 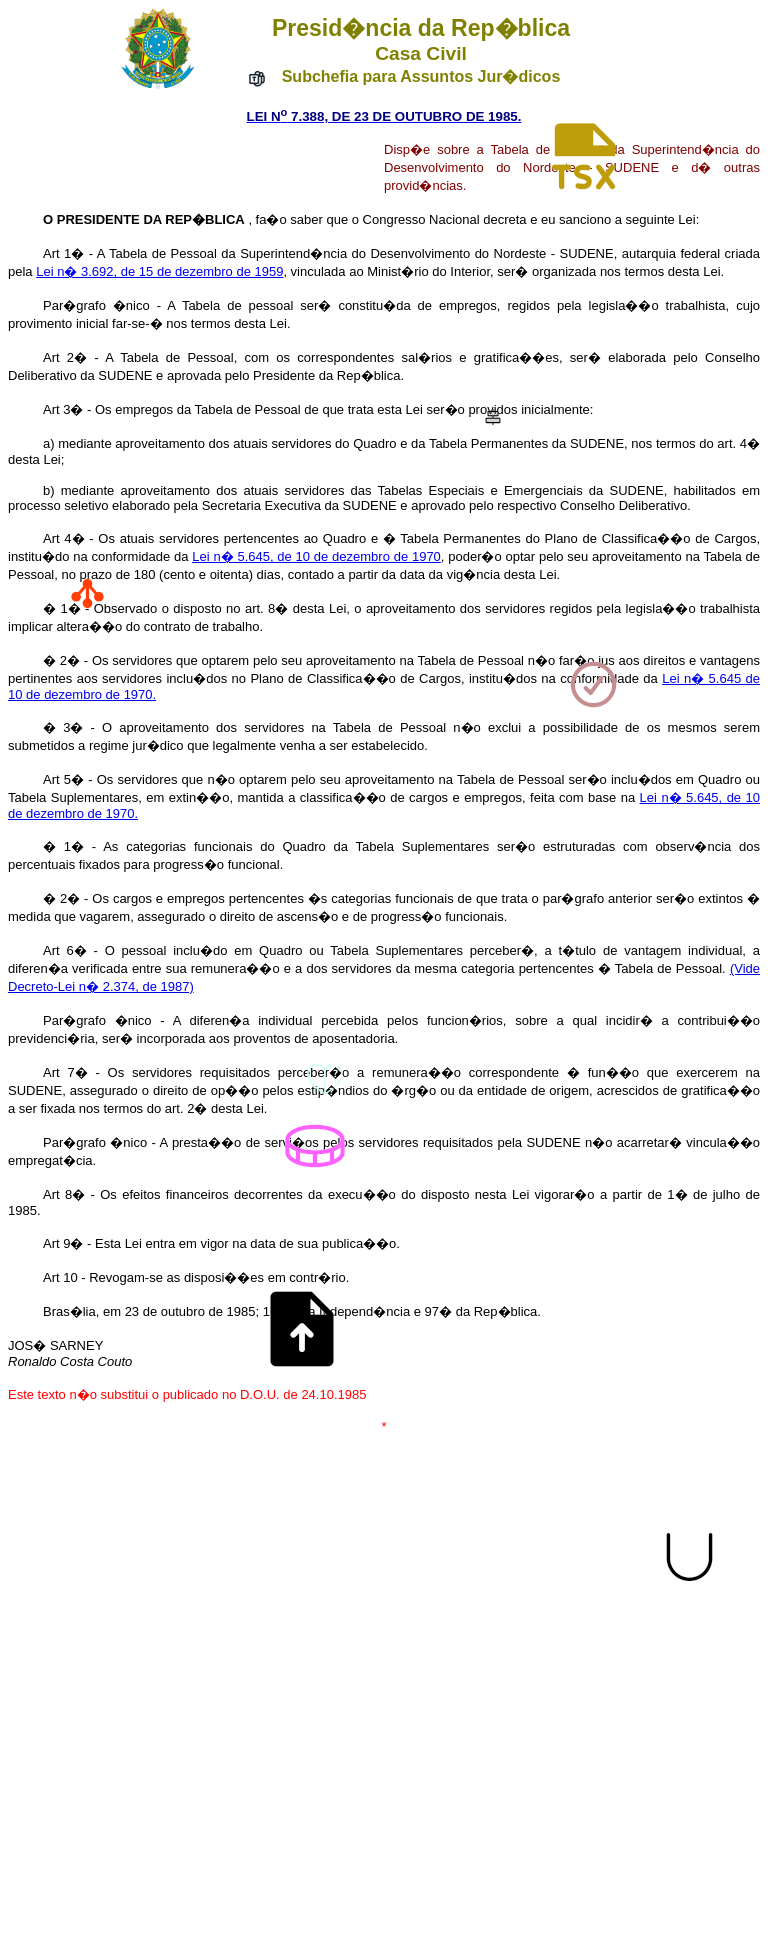 I want to click on open a TypeScript JSX file, so click(x=585, y=159).